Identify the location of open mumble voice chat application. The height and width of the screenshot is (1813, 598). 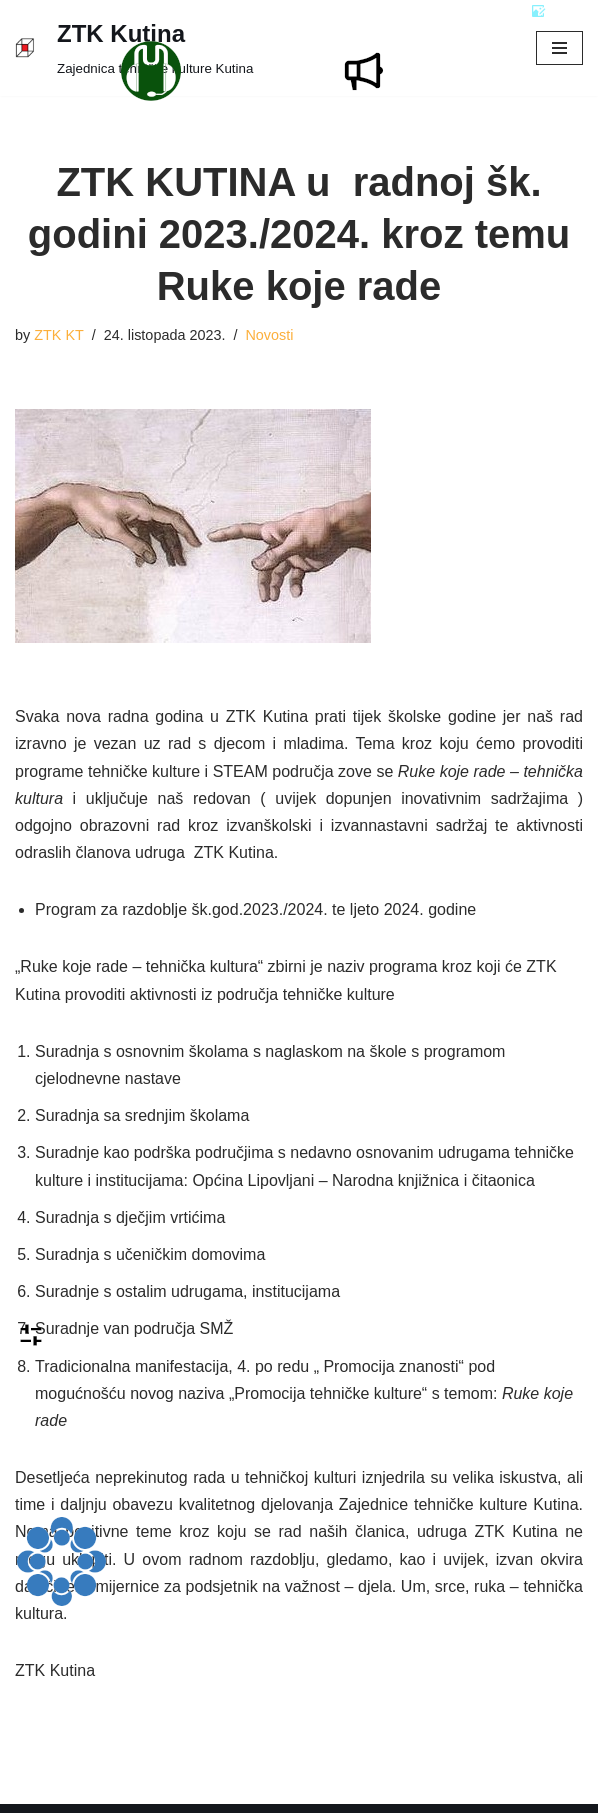
(151, 71).